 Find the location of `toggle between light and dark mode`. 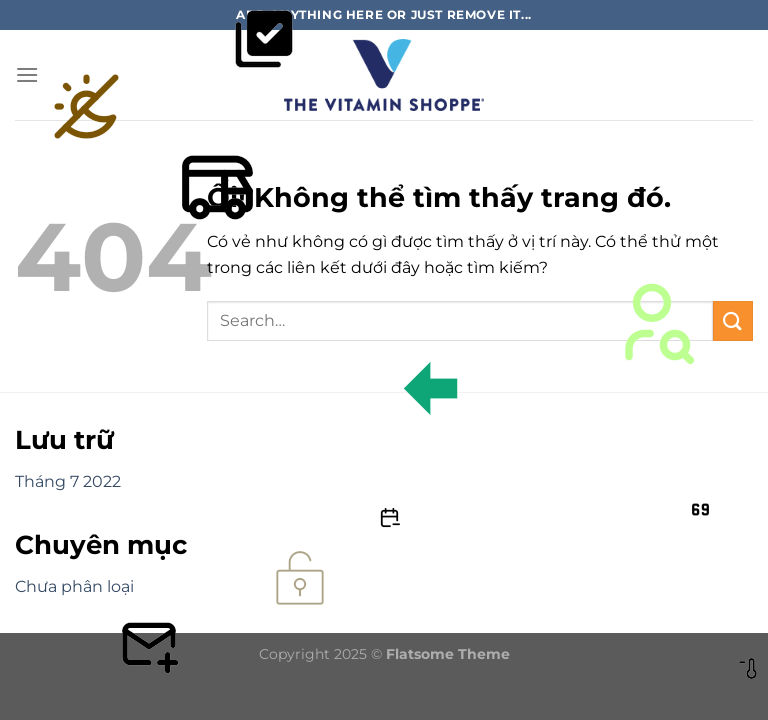

toggle between light and dark mode is located at coordinates (86, 106).